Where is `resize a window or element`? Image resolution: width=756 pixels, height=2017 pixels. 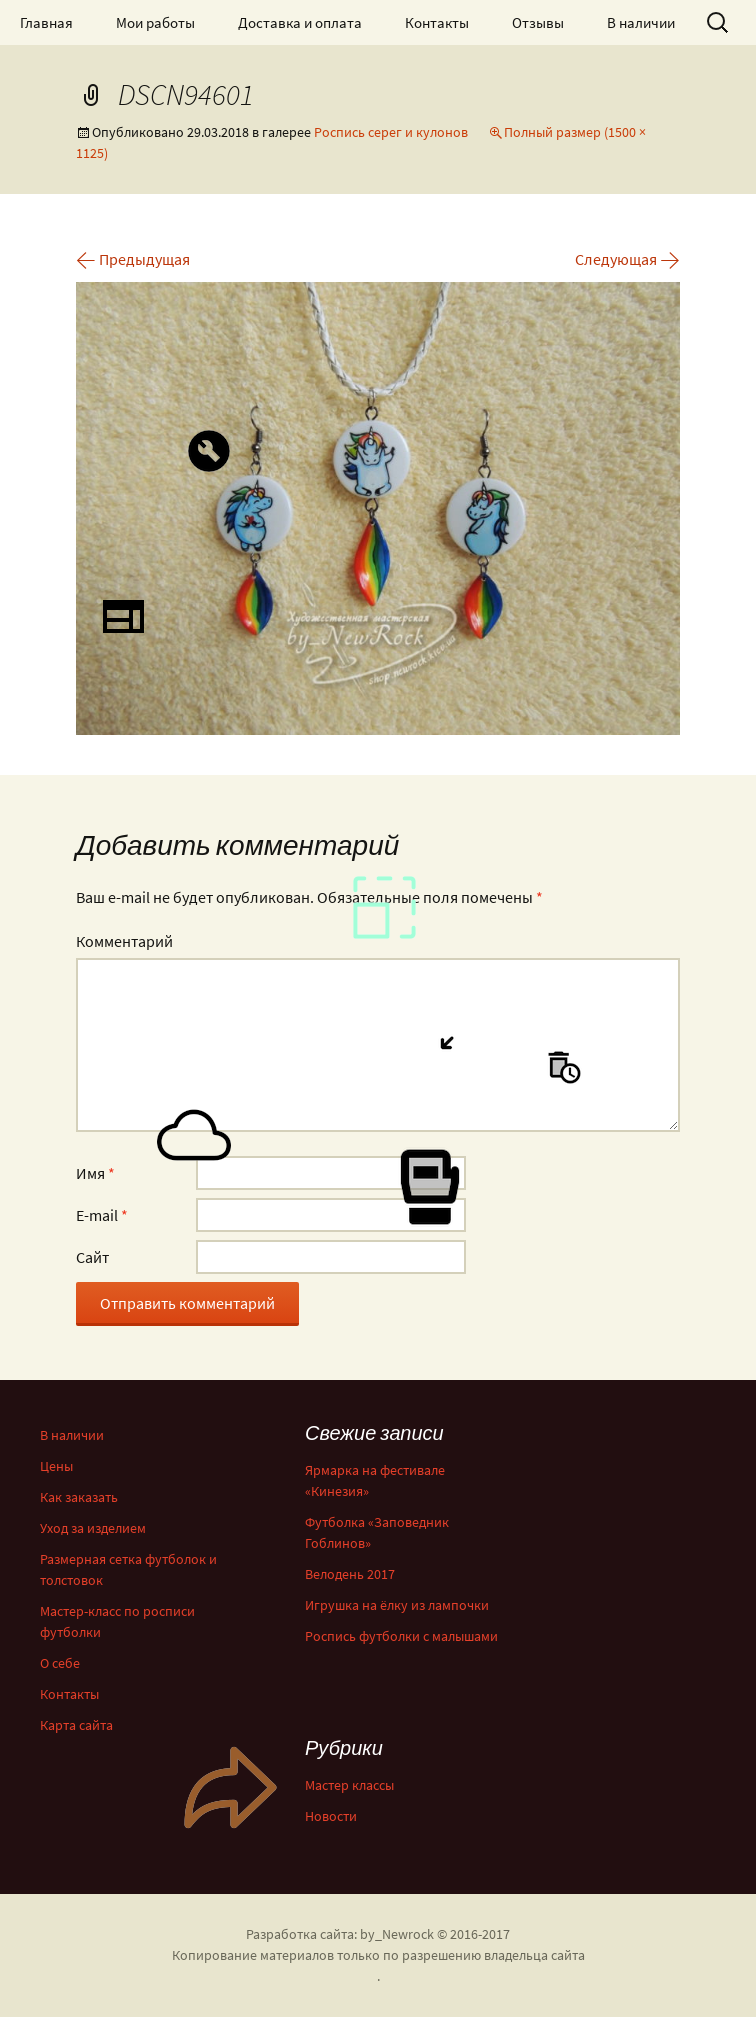 resize a window or element is located at coordinates (384, 907).